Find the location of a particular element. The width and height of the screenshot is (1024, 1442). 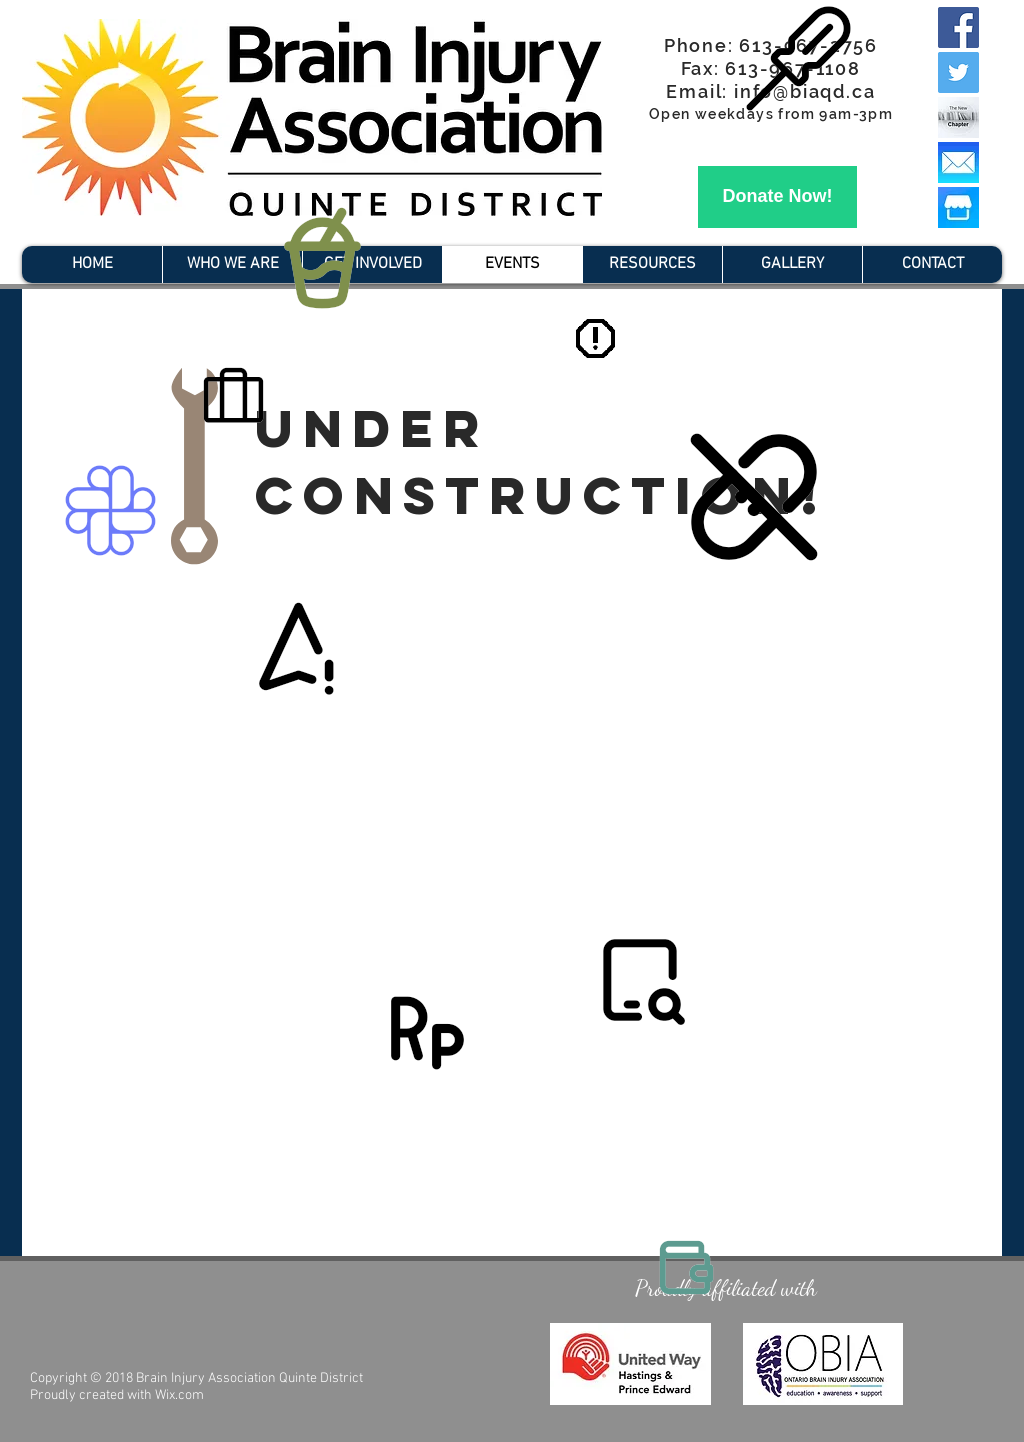

access your wallet or payment methods is located at coordinates (686, 1267).